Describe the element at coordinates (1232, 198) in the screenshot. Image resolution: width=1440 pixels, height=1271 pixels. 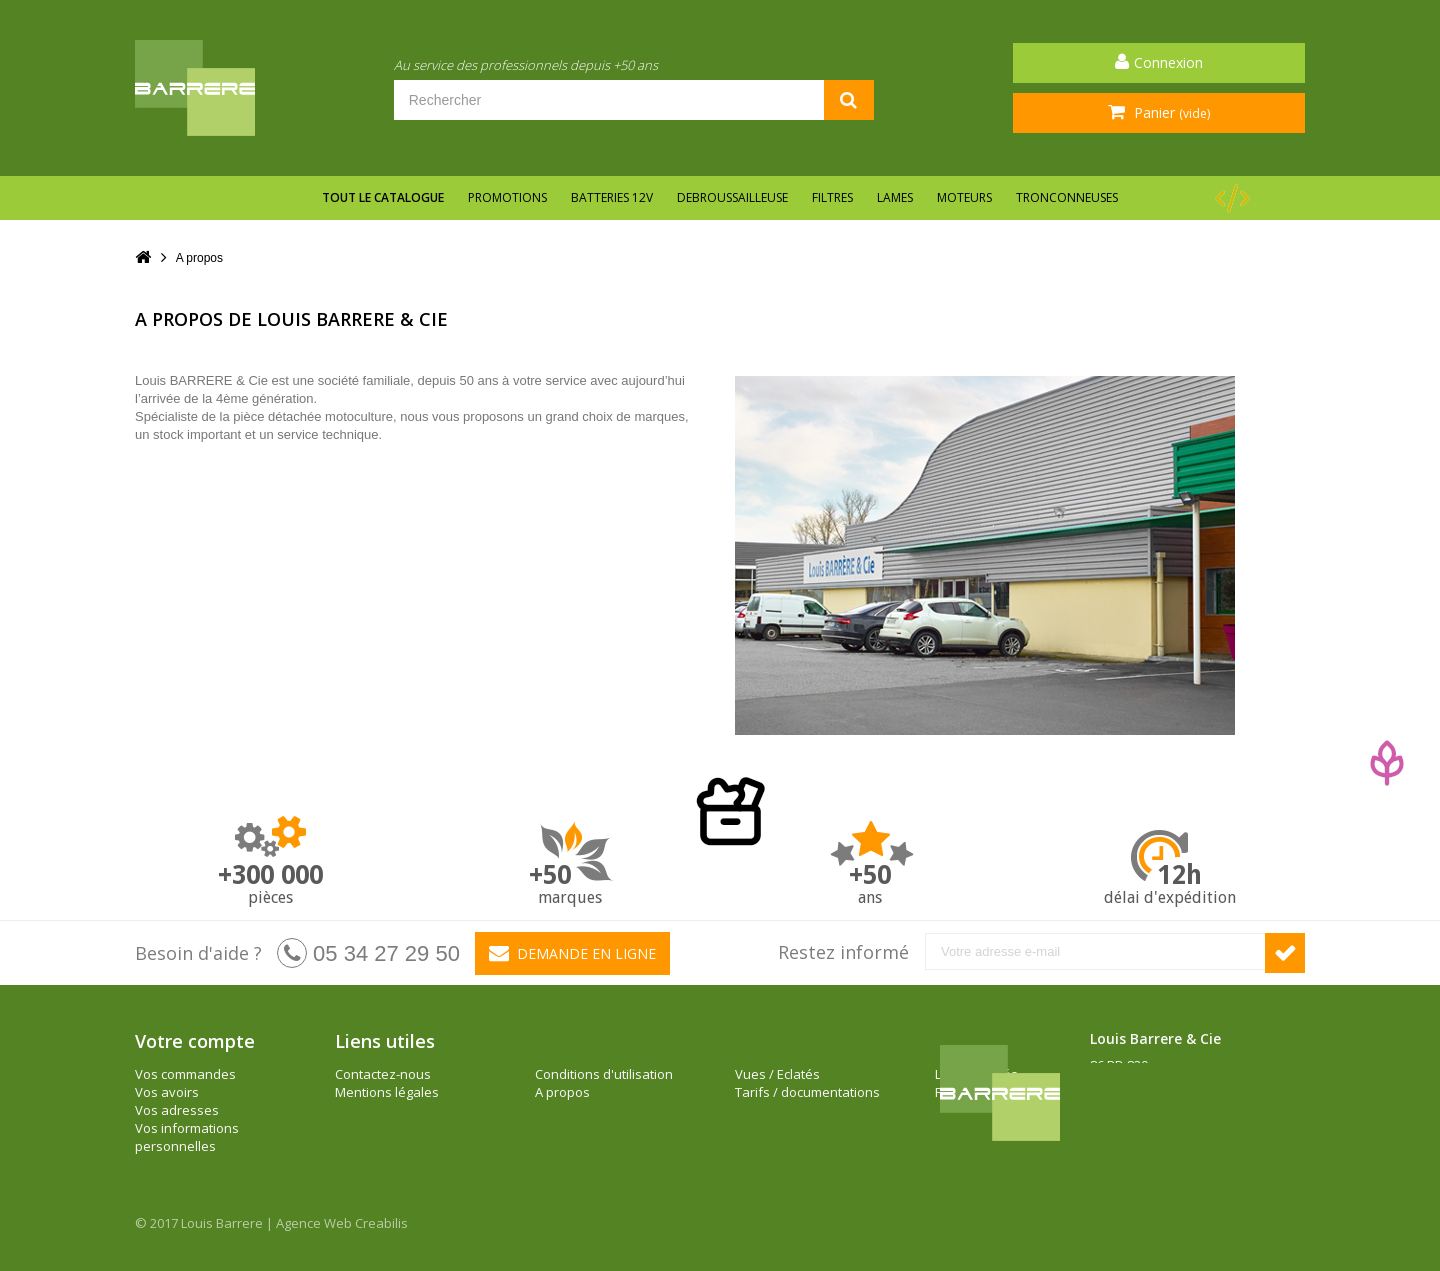
I see `view or edit source code` at that location.